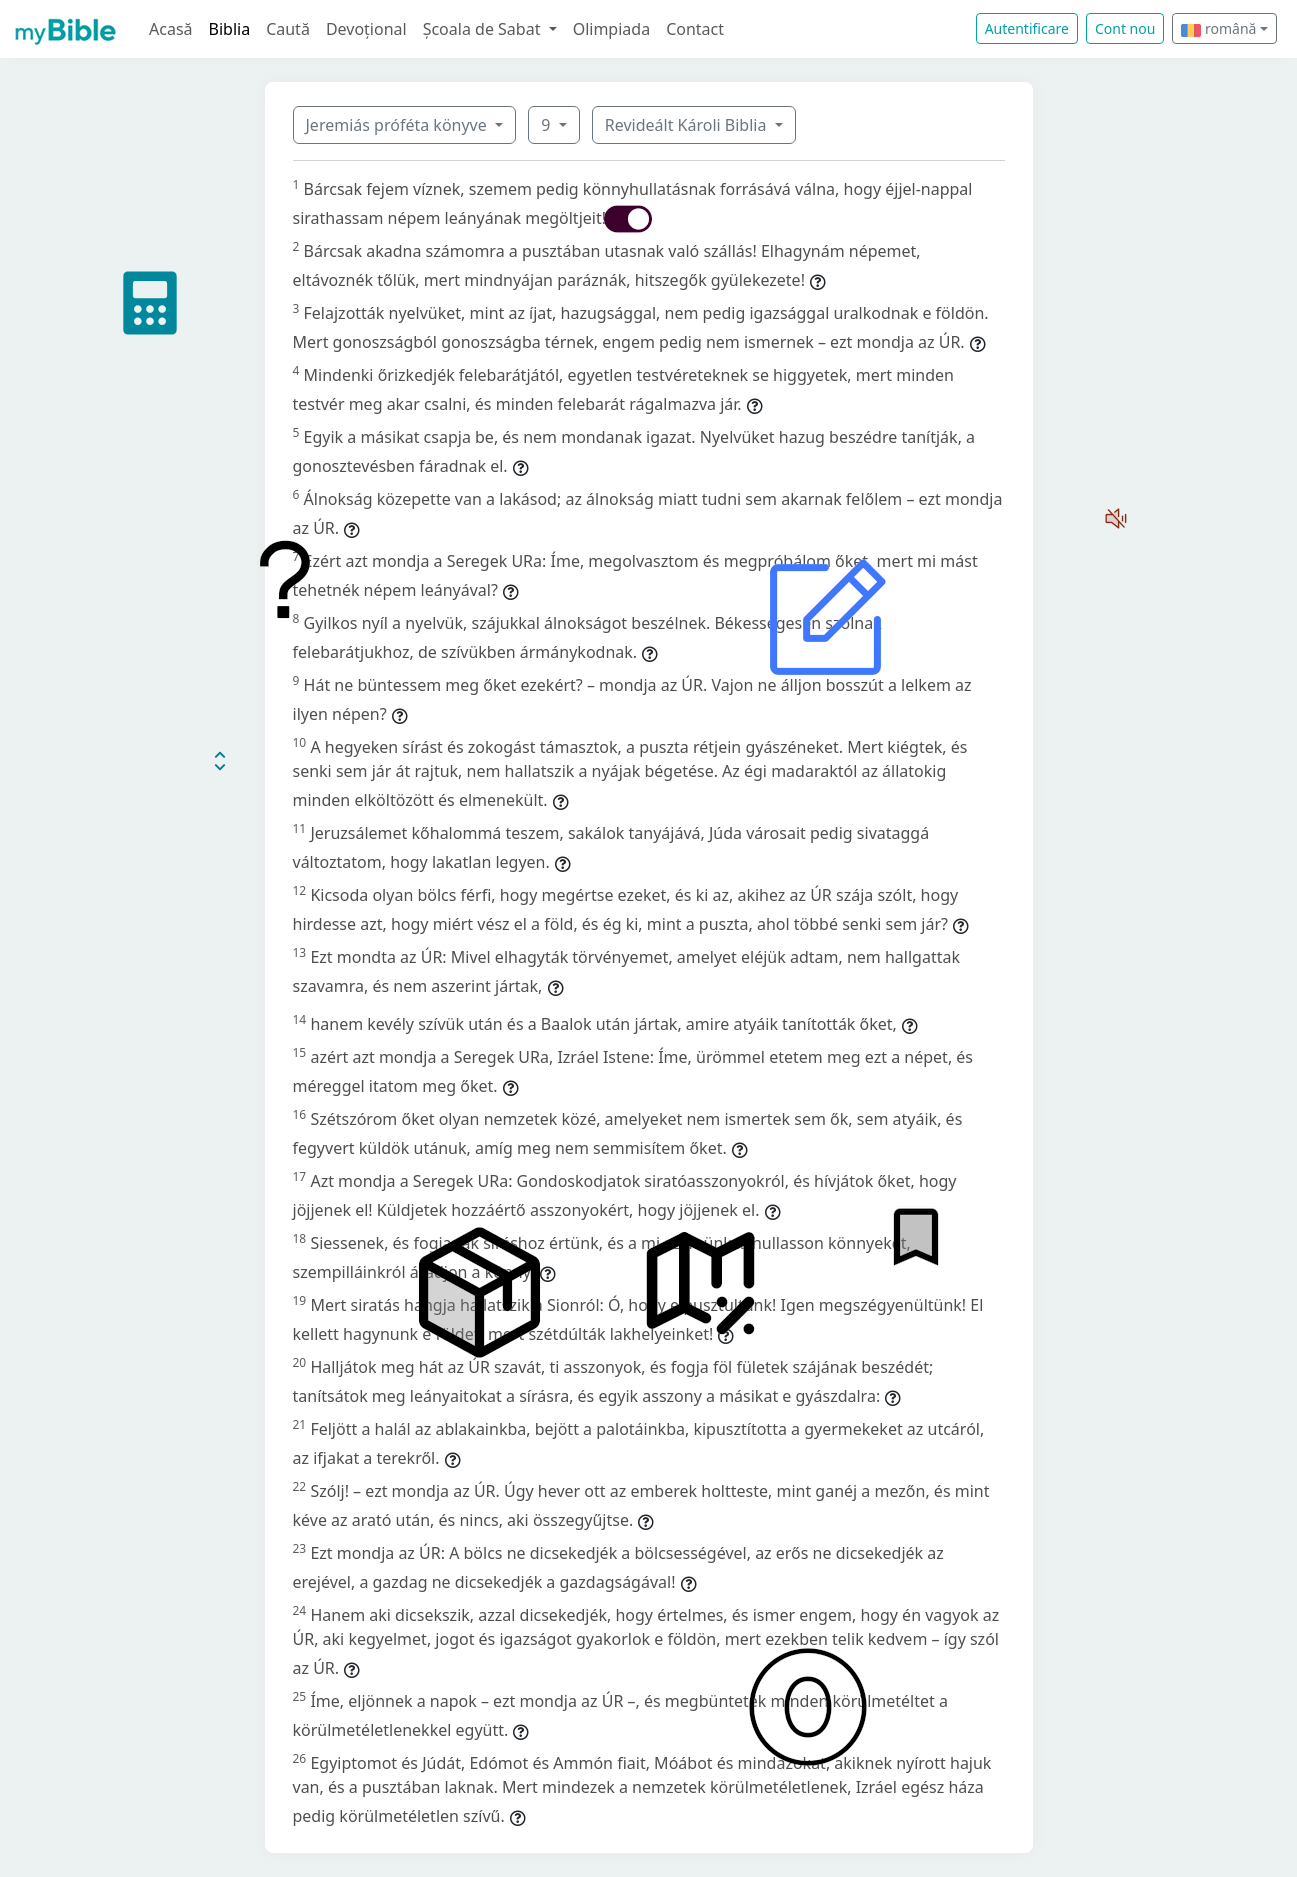 Image resolution: width=1297 pixels, height=1877 pixels. What do you see at coordinates (1115, 518) in the screenshot?
I see `mute audio or sound` at bounding box center [1115, 518].